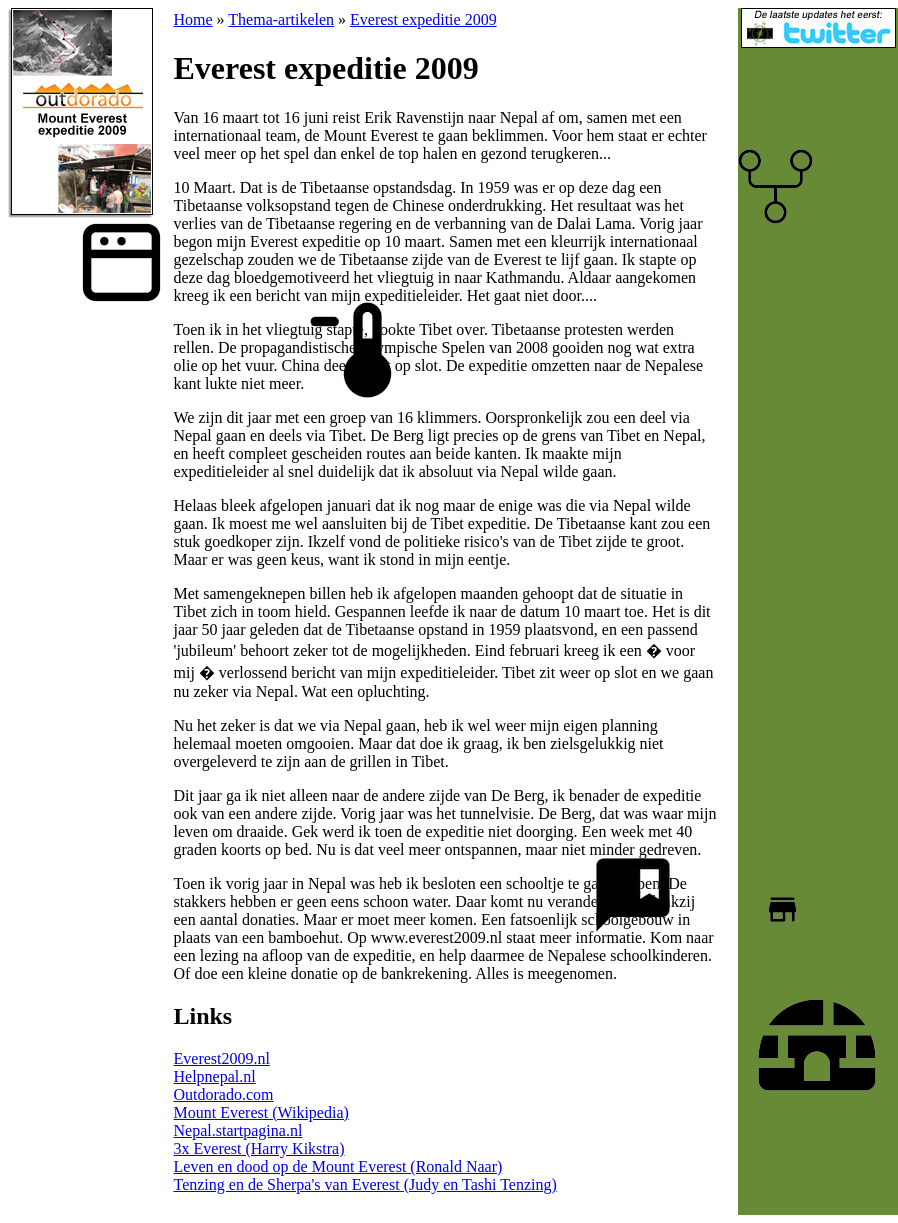  I want to click on indicates cold weather or winter conditions, so click(817, 1045).